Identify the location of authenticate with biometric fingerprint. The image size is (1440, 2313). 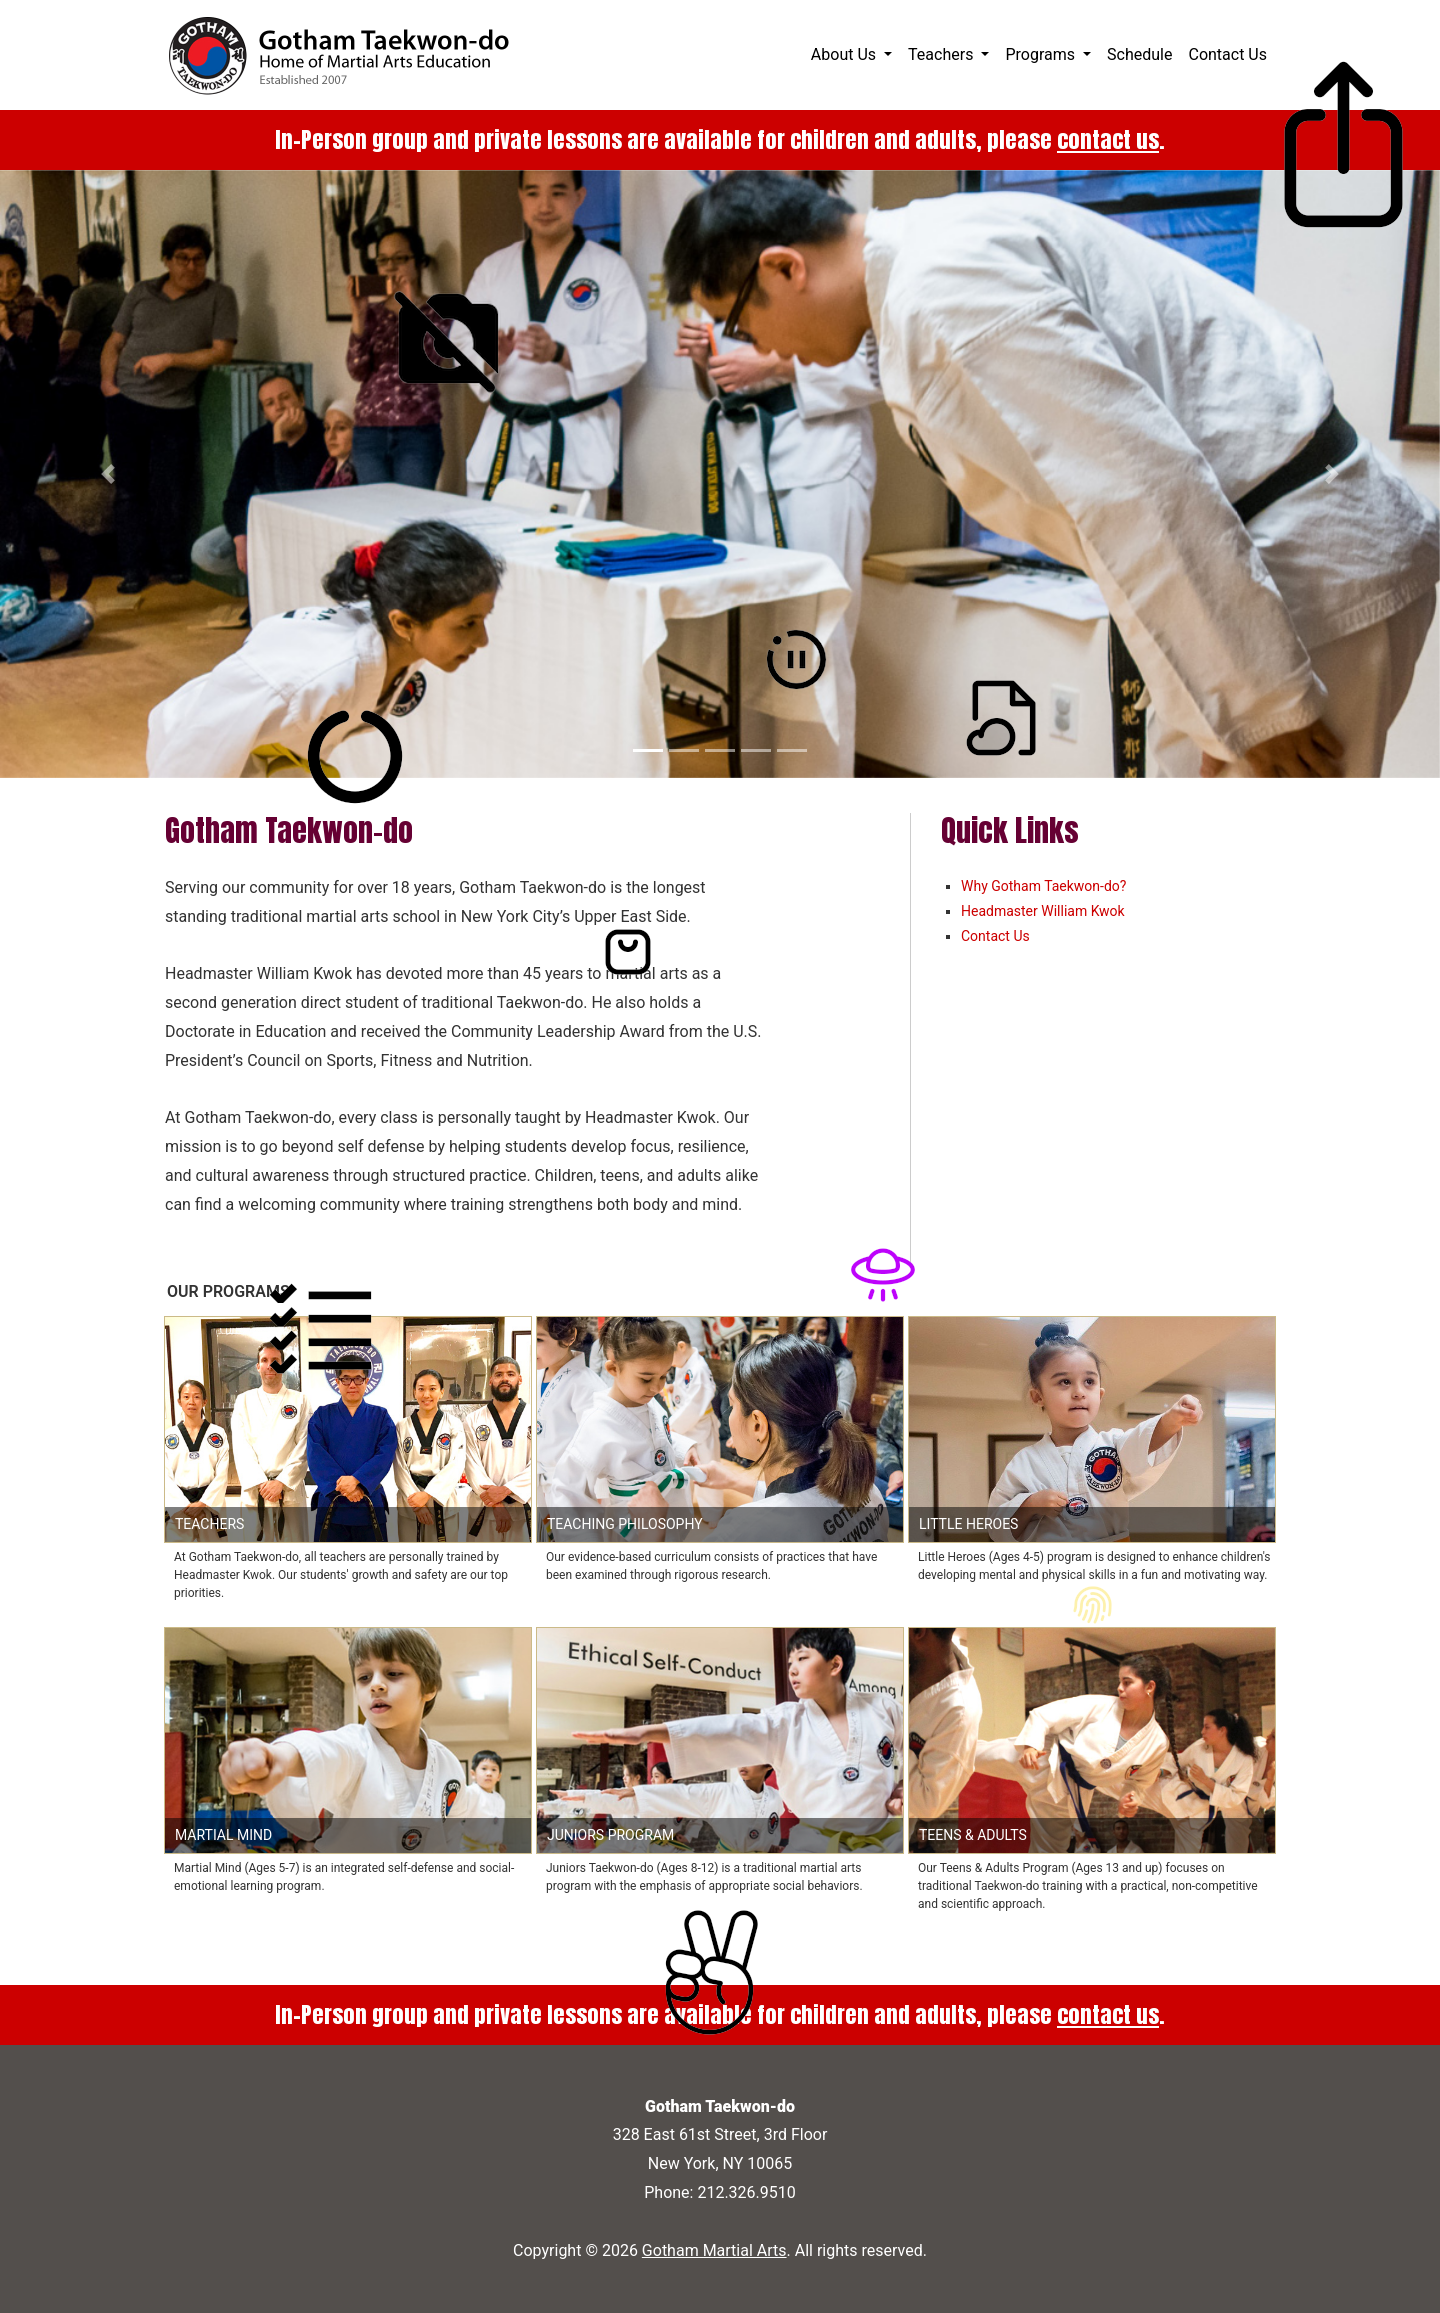
(1093, 1605).